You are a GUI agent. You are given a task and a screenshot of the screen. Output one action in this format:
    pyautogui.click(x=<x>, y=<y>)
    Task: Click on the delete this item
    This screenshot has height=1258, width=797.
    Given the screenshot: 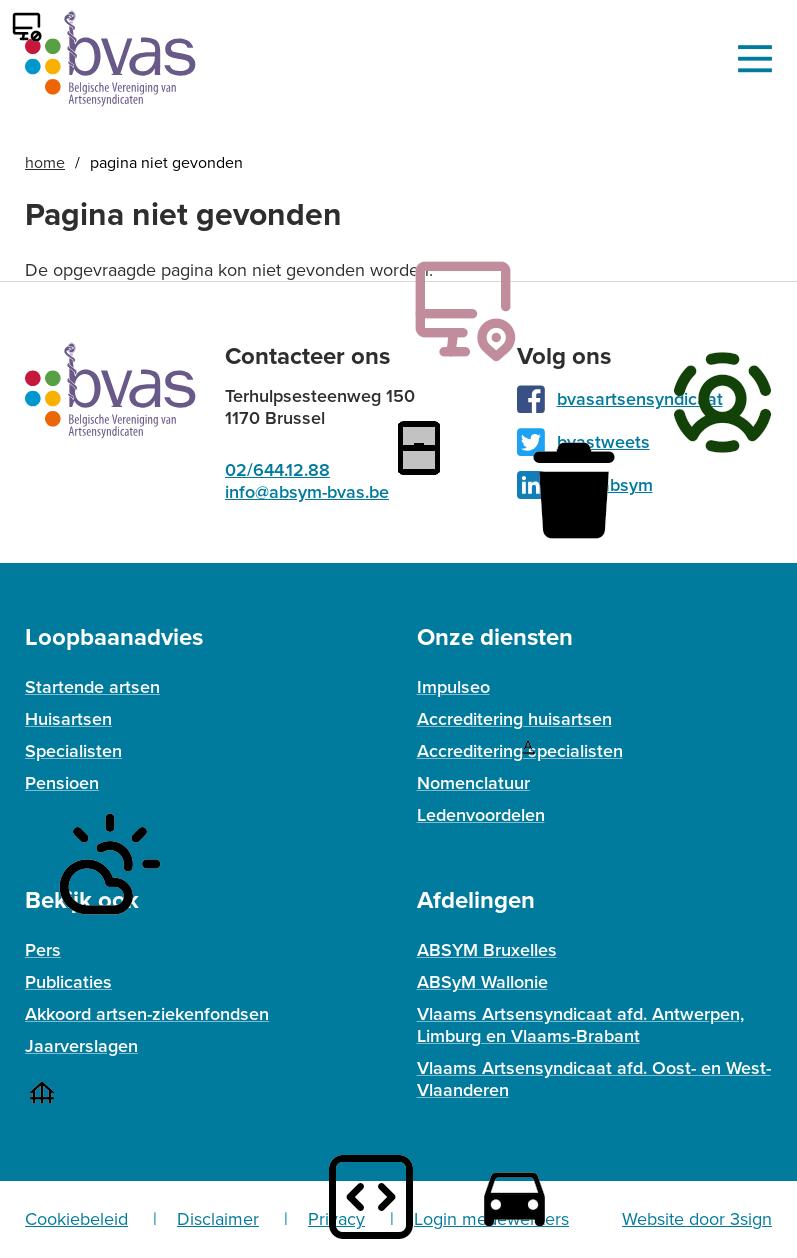 What is the action you would take?
    pyautogui.click(x=574, y=492)
    